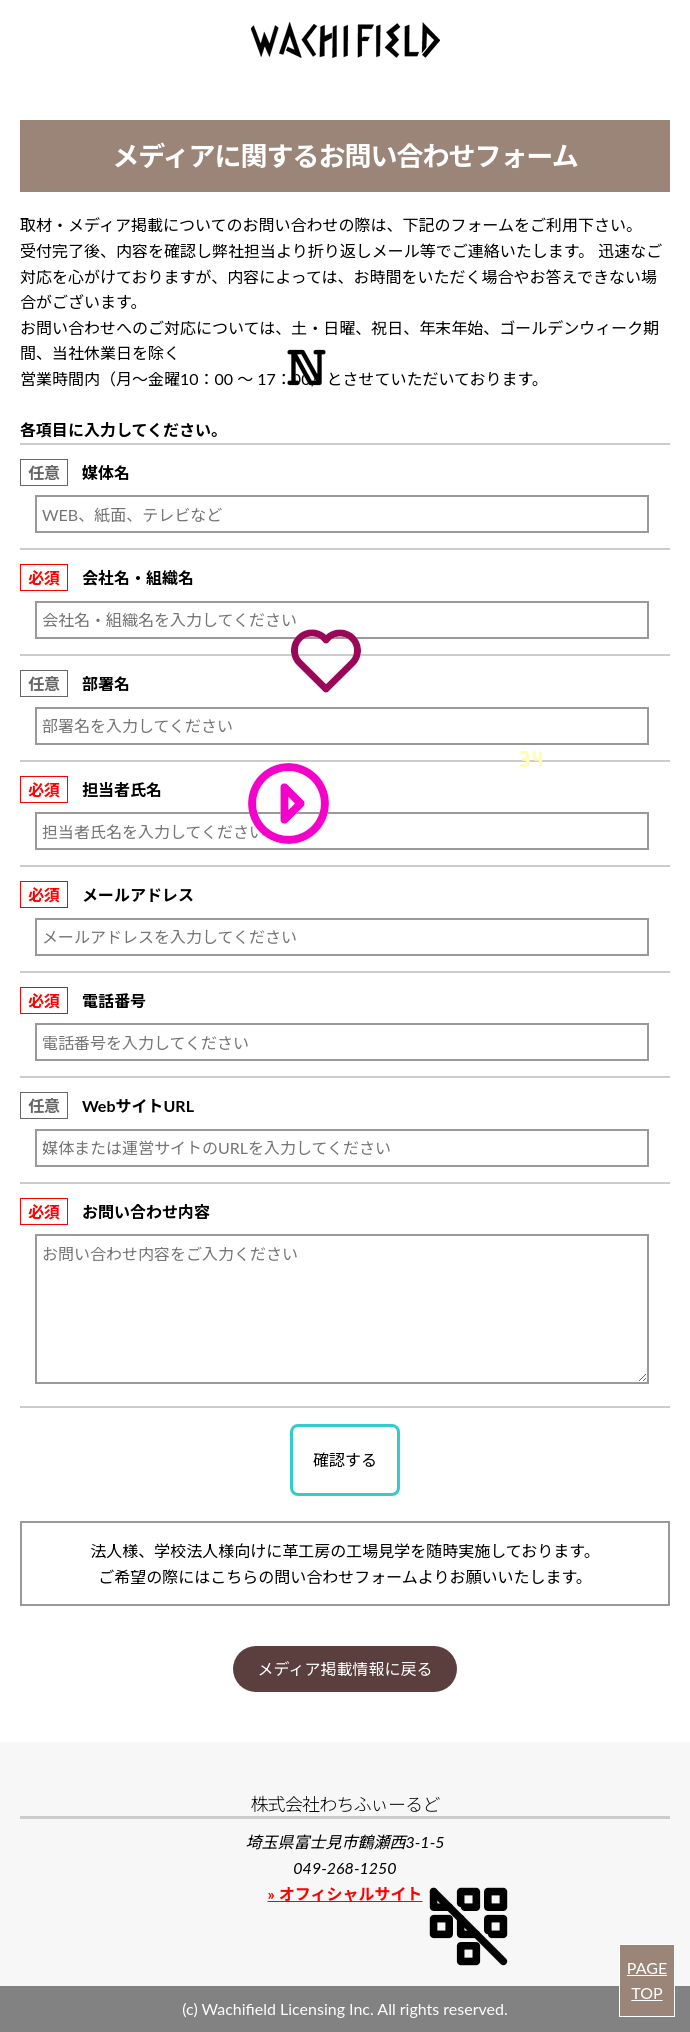  I want to click on play media or start video, so click(288, 803).